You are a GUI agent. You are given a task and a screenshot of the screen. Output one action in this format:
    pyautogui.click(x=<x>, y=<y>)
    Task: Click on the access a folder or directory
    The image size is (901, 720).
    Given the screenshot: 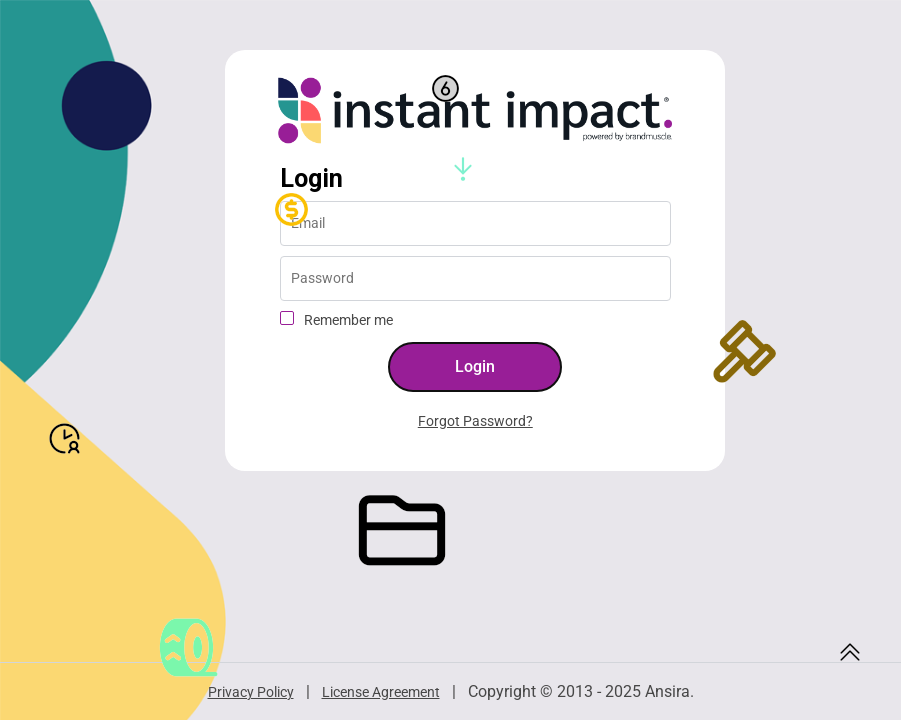 What is the action you would take?
    pyautogui.click(x=402, y=533)
    